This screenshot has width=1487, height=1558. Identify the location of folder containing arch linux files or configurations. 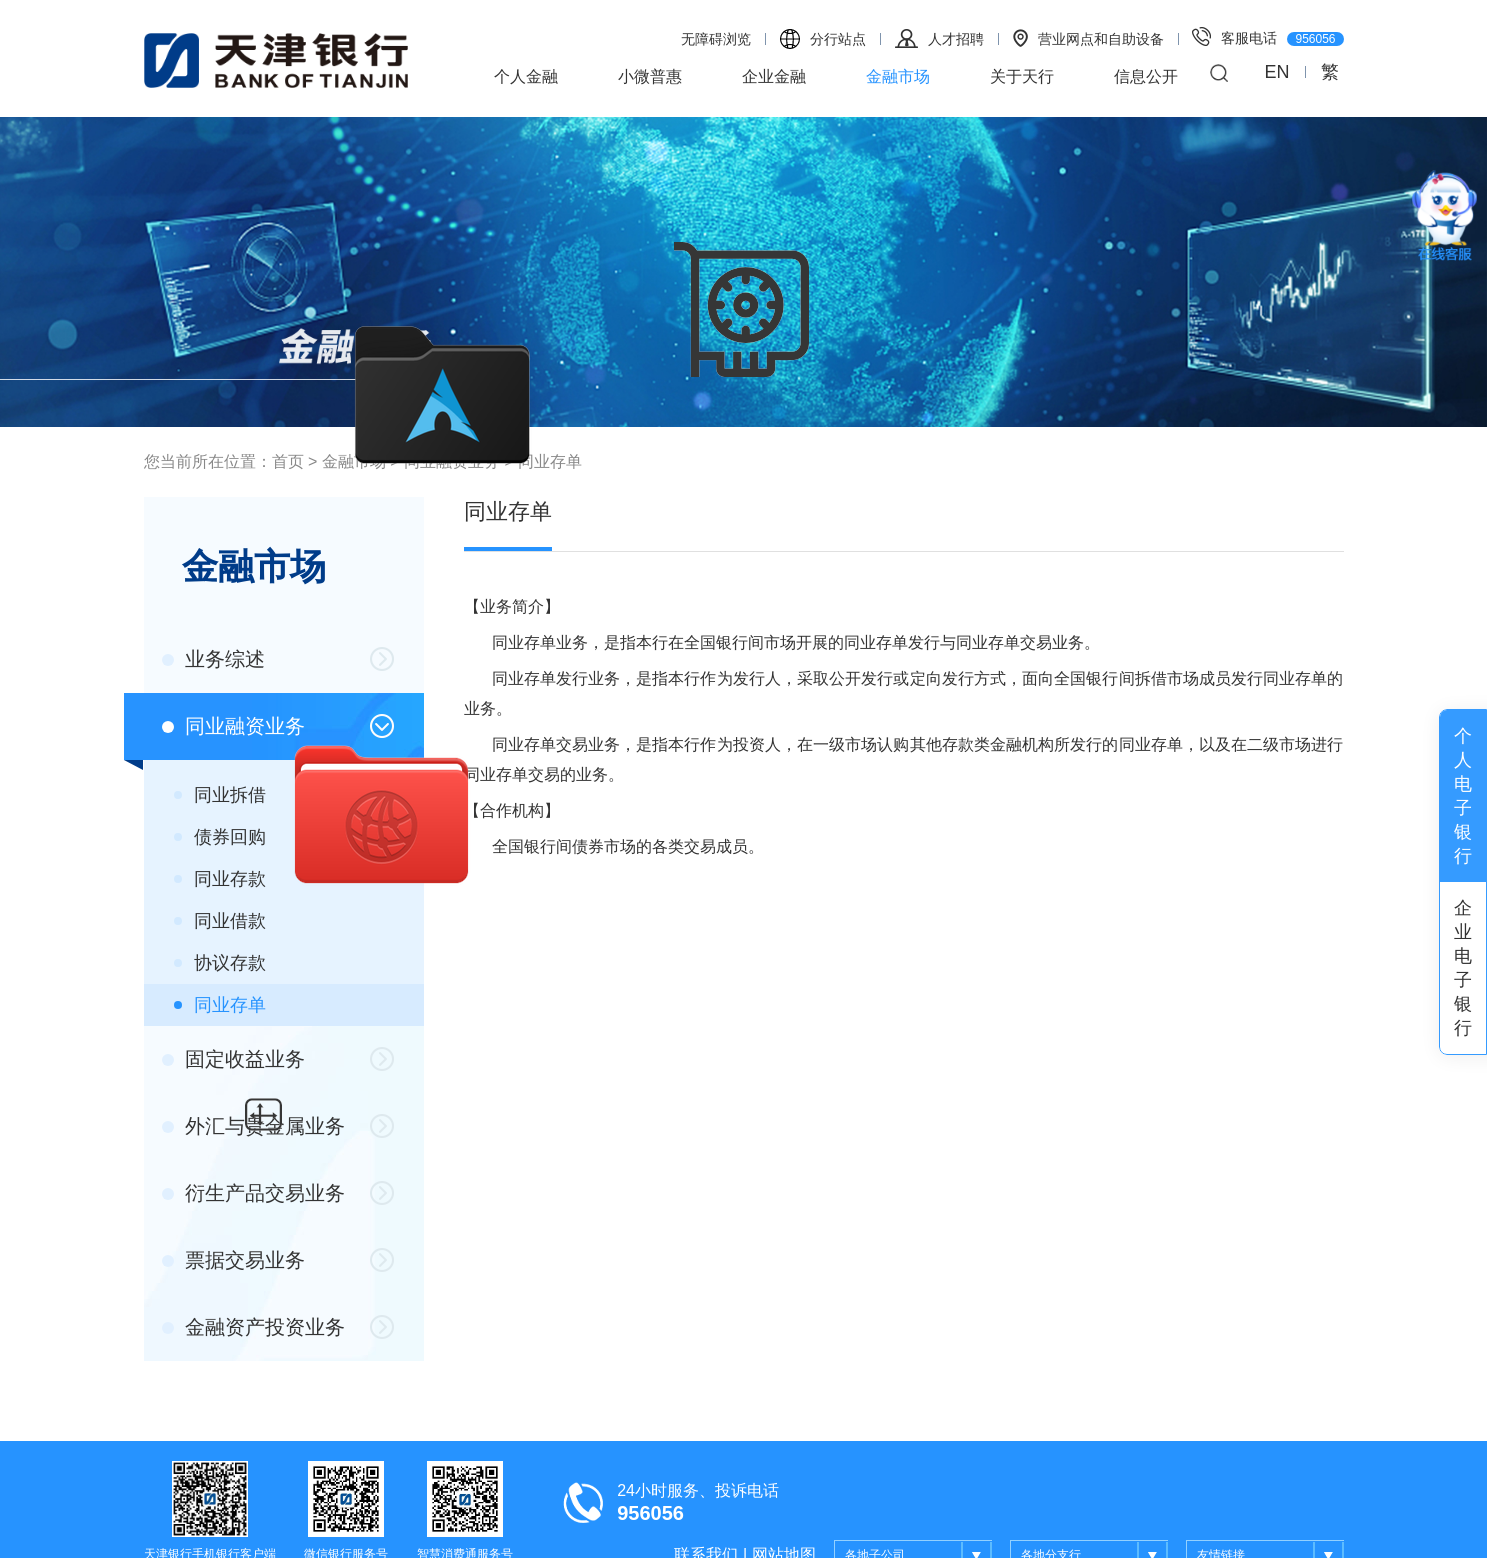
(441, 399).